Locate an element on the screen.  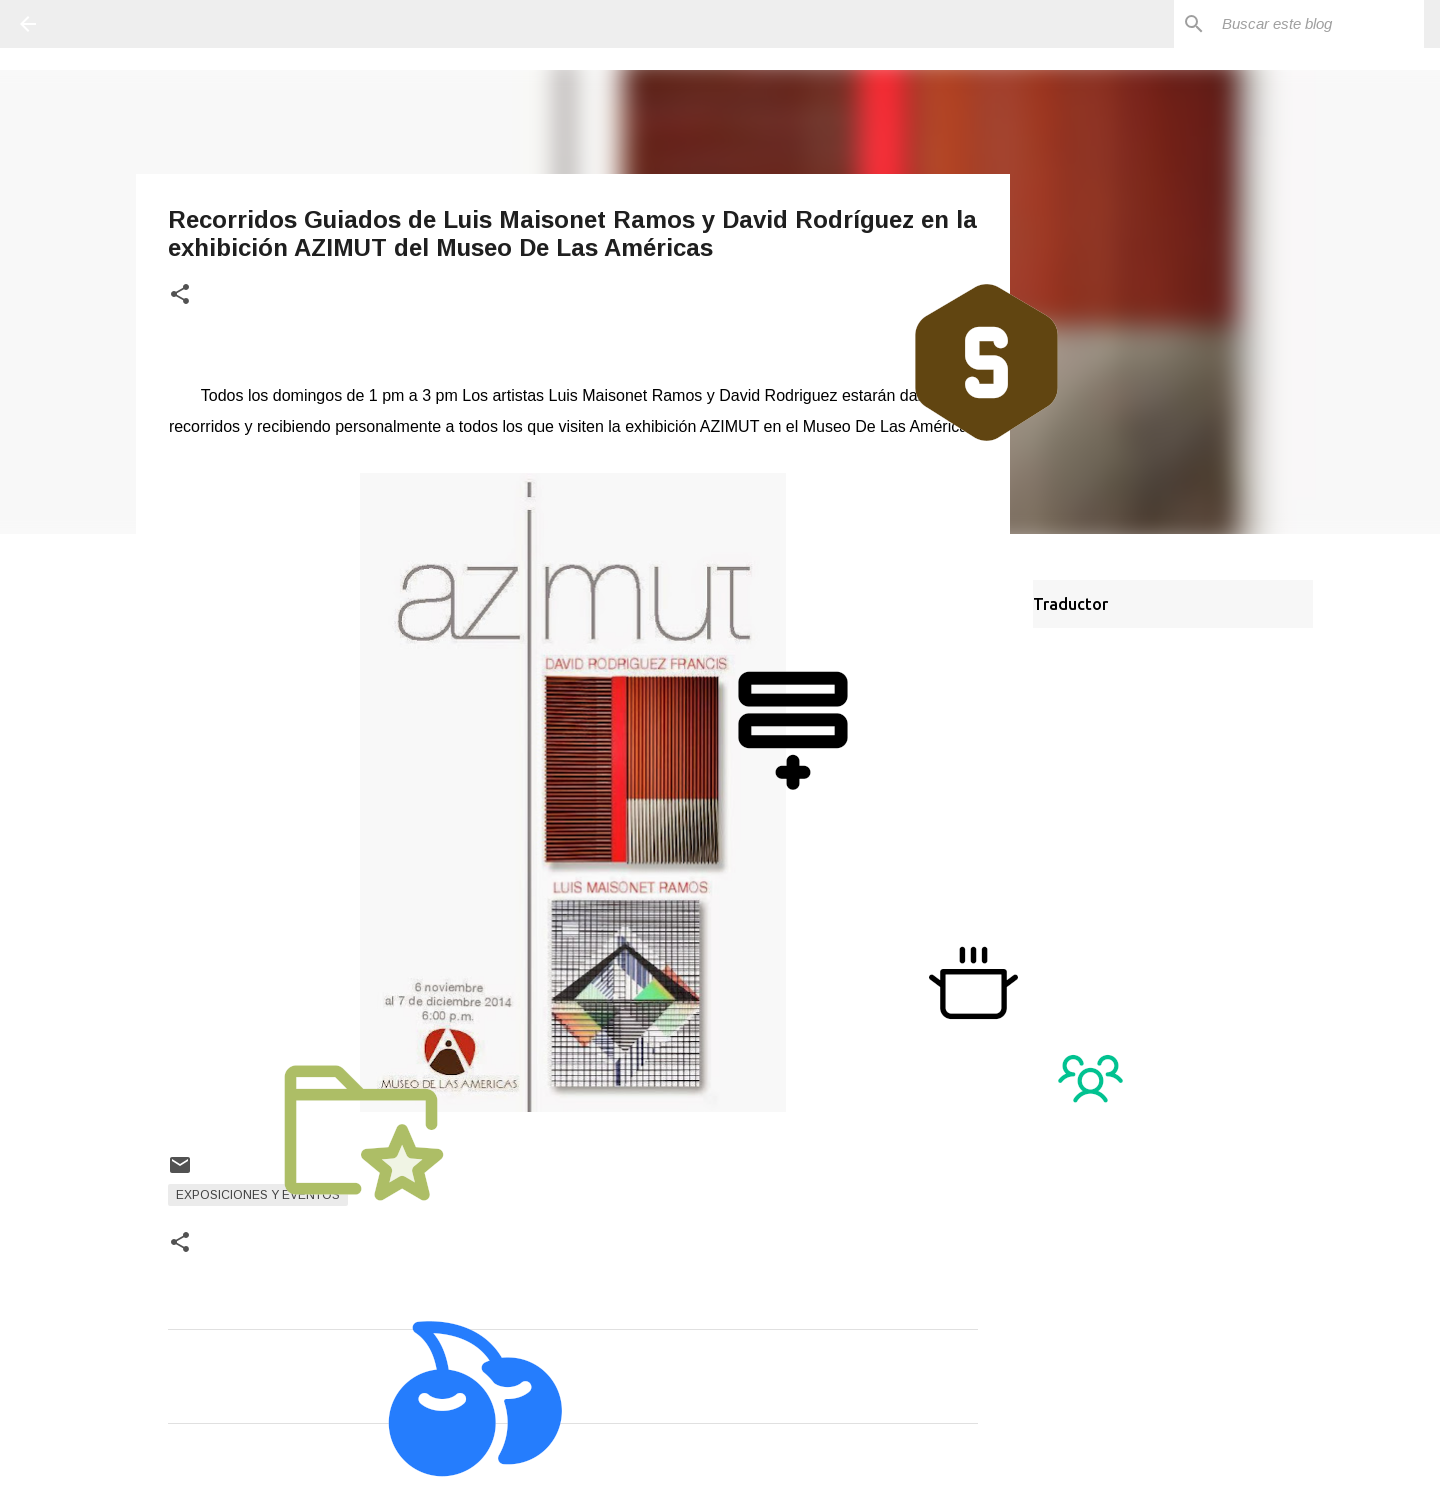
add a new row to the bottom of a table is located at coordinates (793, 722).